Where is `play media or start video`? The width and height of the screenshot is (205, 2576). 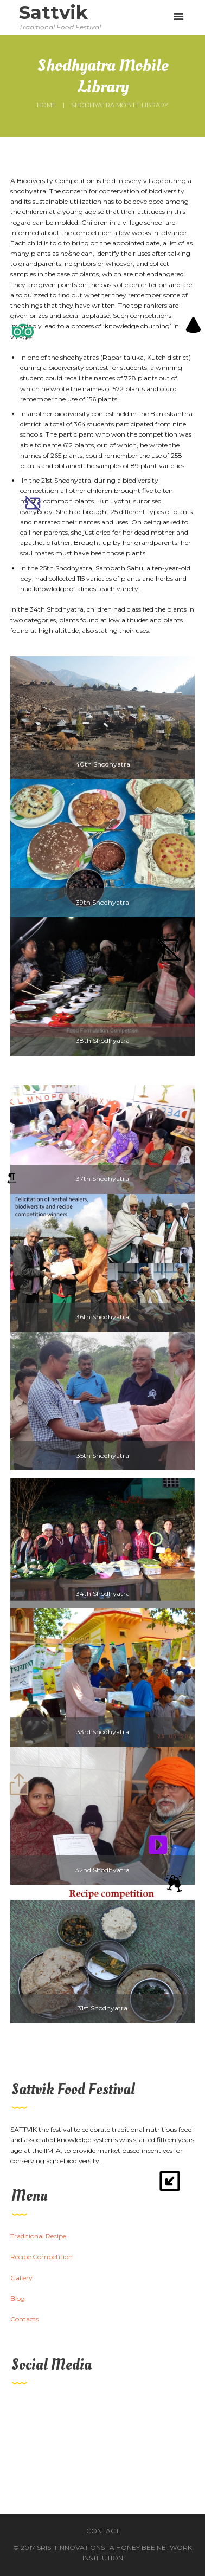
play media or start video is located at coordinates (158, 1845).